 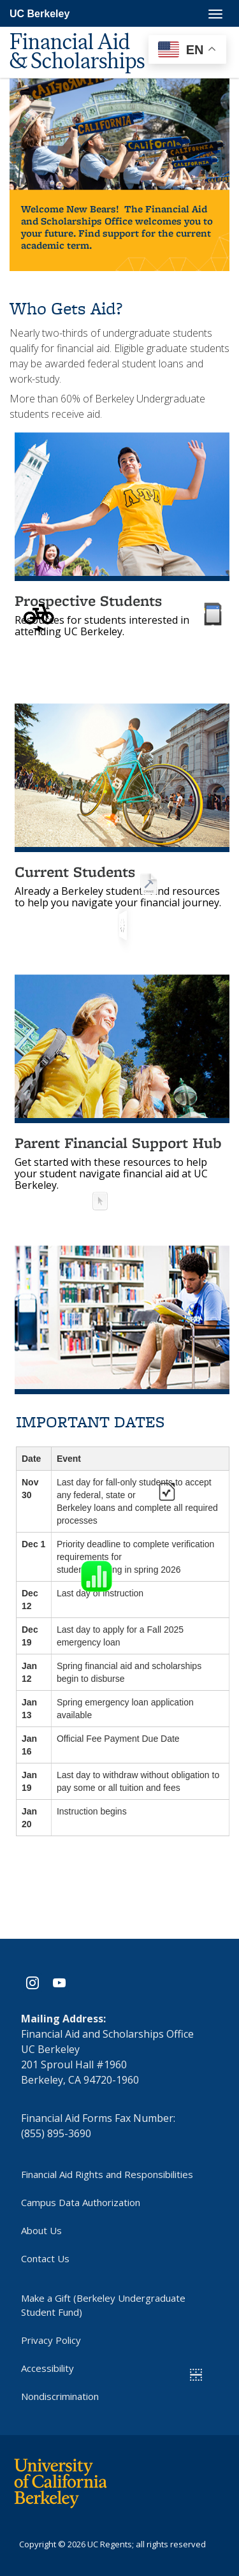 What do you see at coordinates (167, 1492) in the screenshot?
I see `open libreoffice math application` at bounding box center [167, 1492].